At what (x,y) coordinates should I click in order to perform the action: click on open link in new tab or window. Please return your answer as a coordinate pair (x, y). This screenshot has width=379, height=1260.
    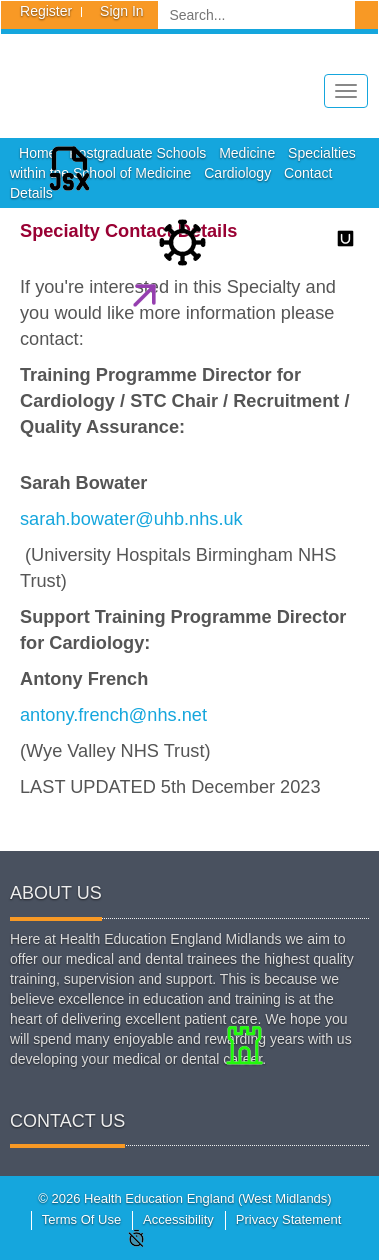
    Looking at the image, I should click on (144, 295).